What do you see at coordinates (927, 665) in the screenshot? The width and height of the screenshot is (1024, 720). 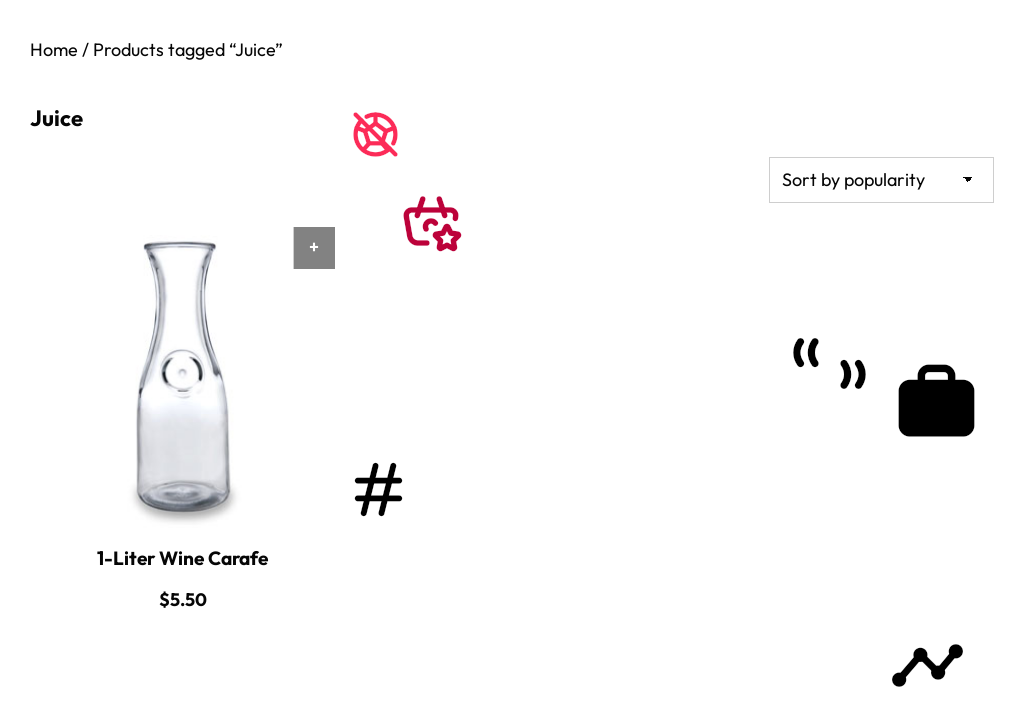 I see `view activity timeline or history` at bounding box center [927, 665].